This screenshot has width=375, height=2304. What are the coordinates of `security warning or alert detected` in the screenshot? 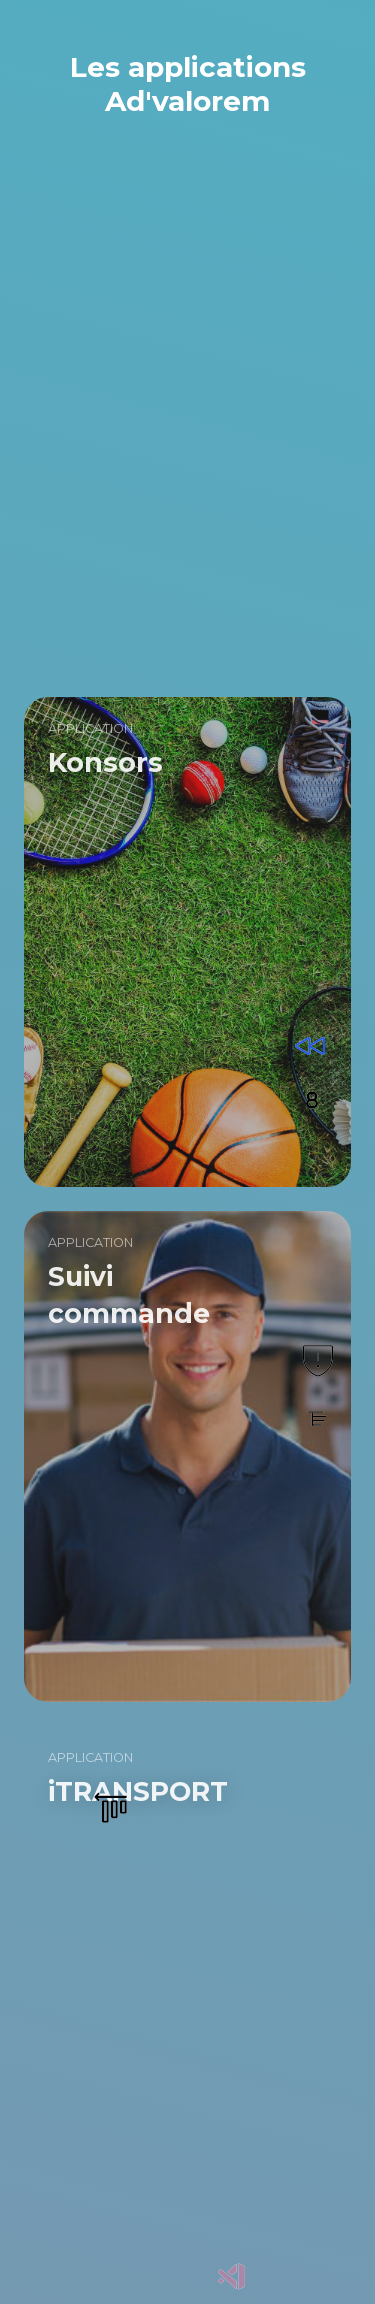 It's located at (318, 1359).